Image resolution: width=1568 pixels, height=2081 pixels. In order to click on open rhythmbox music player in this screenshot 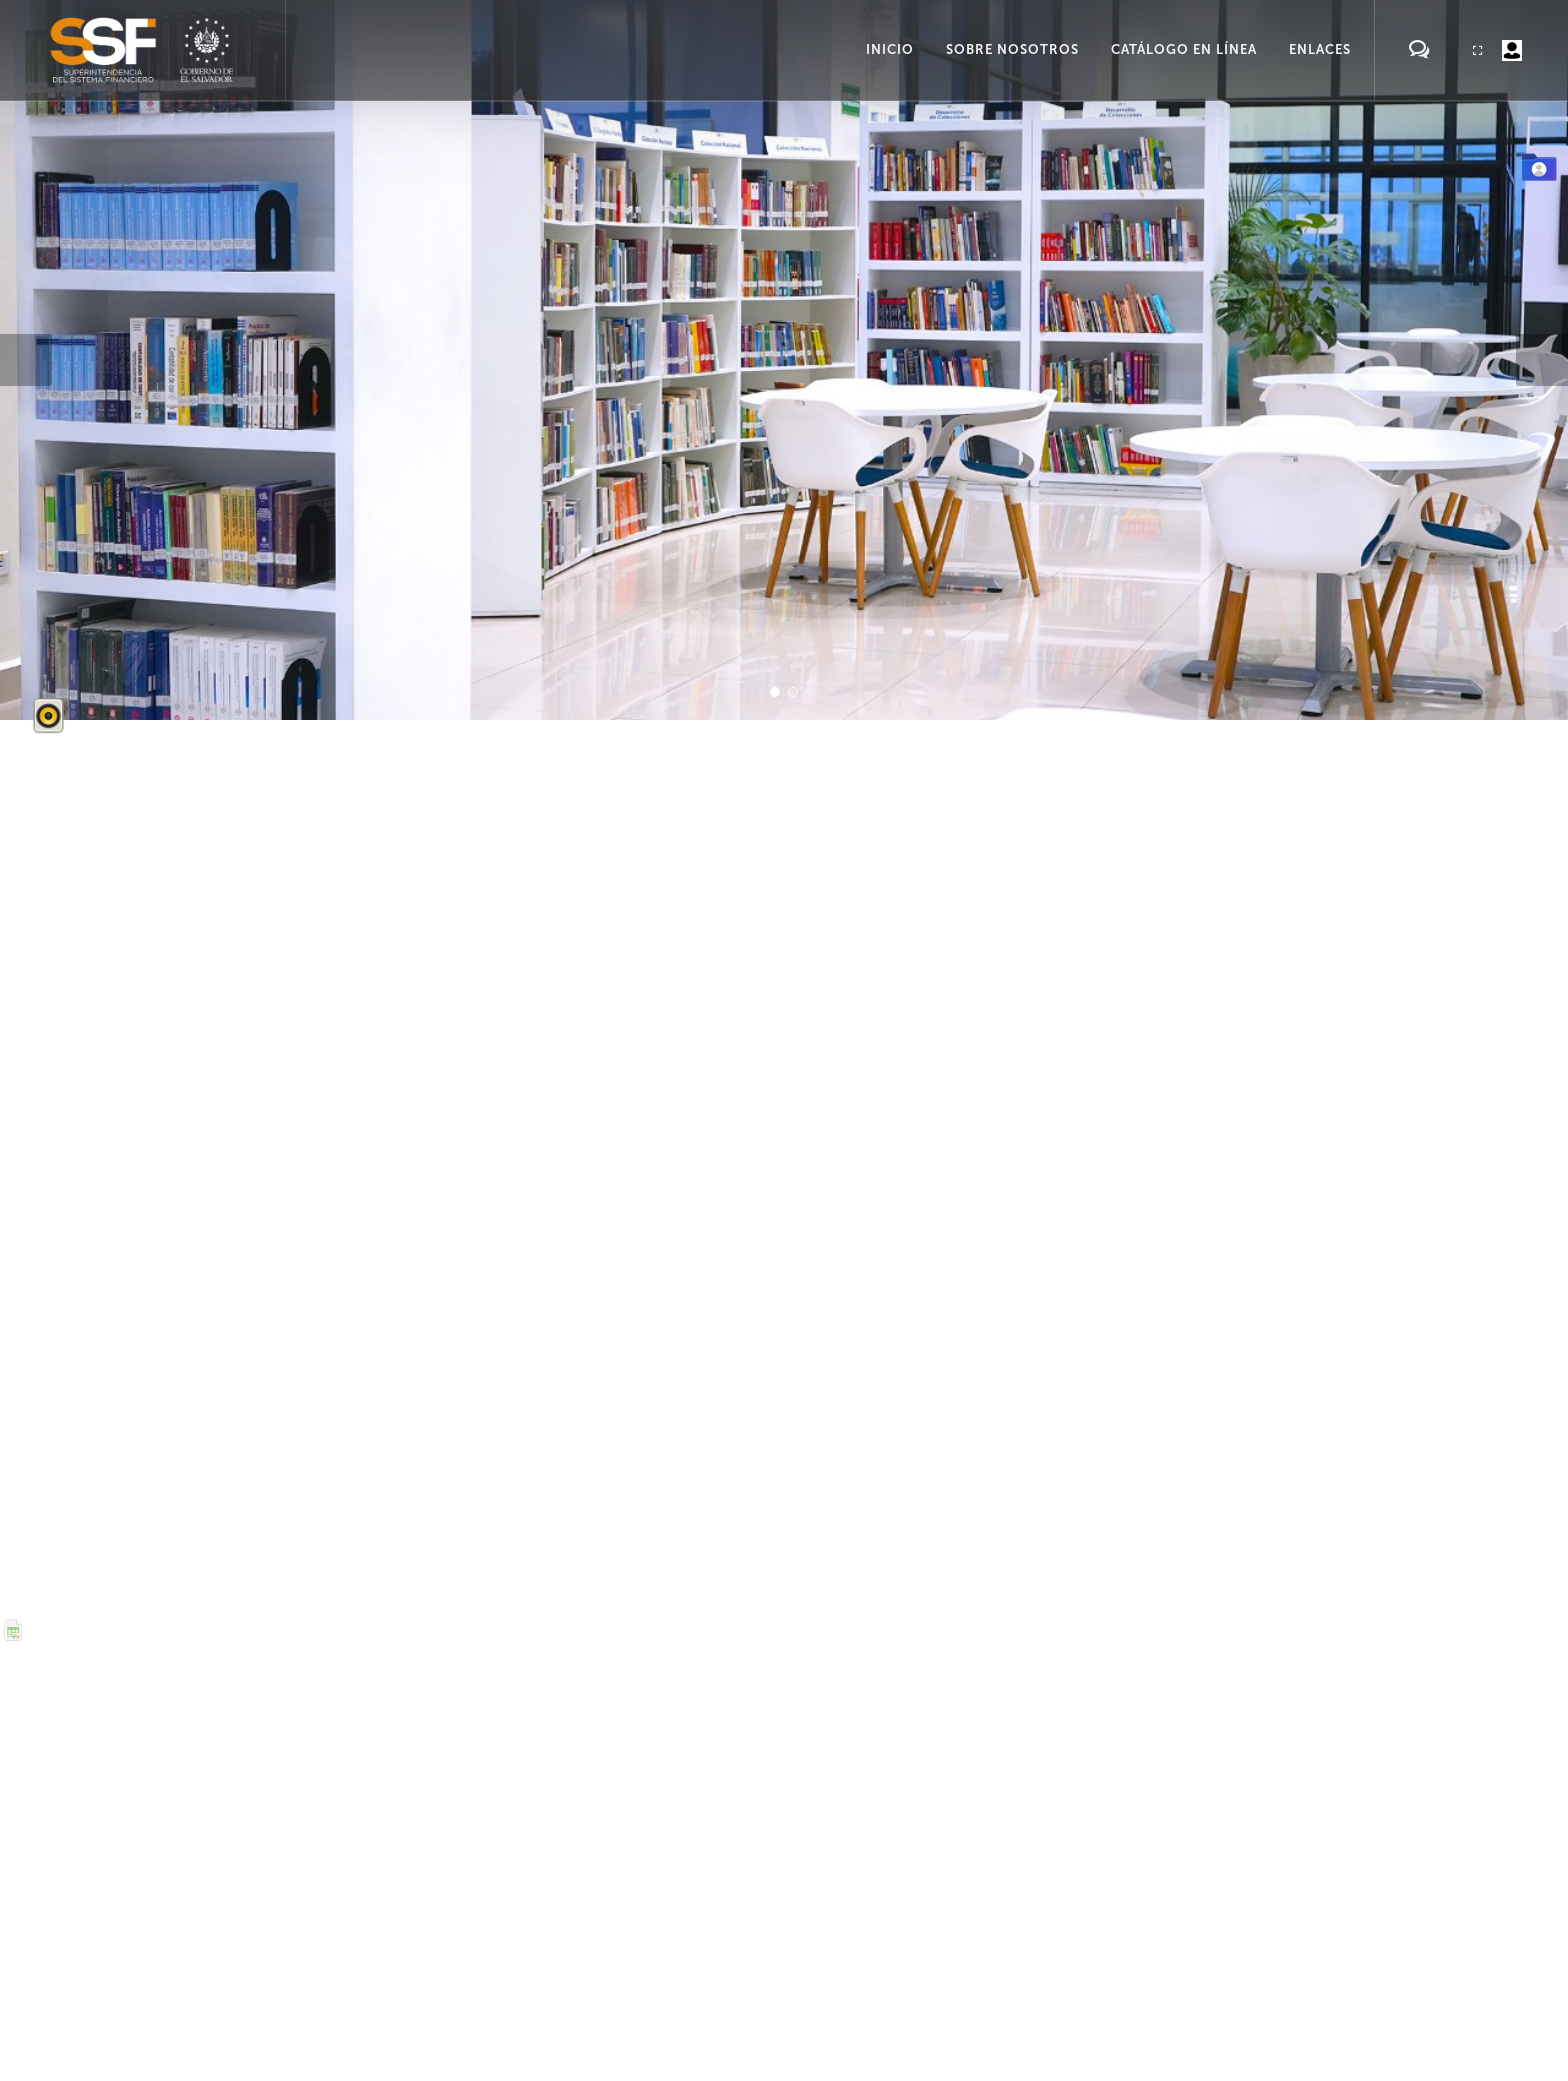, I will do `click(48, 715)`.